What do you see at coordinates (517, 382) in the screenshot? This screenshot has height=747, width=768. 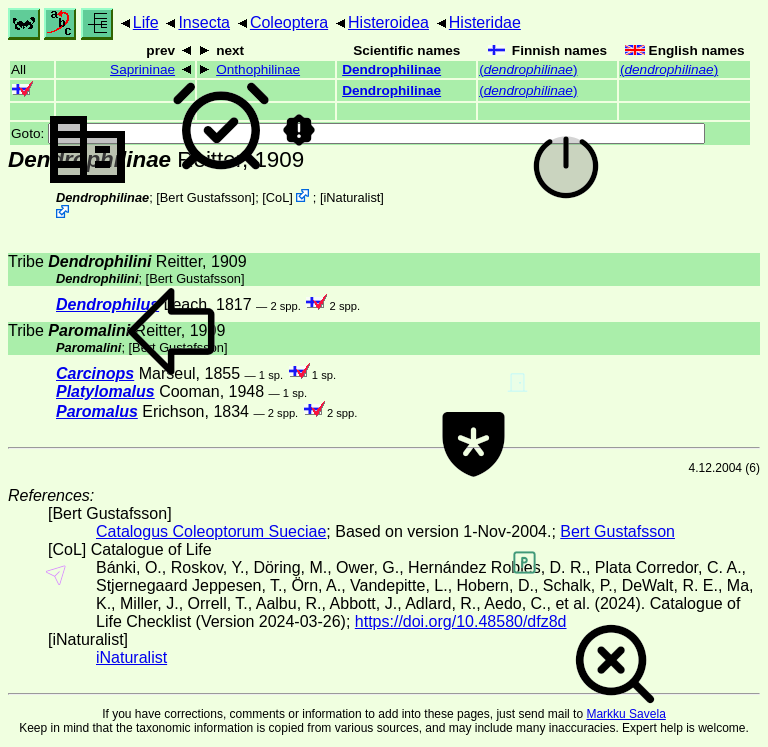 I see `exit or log out of the application` at bounding box center [517, 382].